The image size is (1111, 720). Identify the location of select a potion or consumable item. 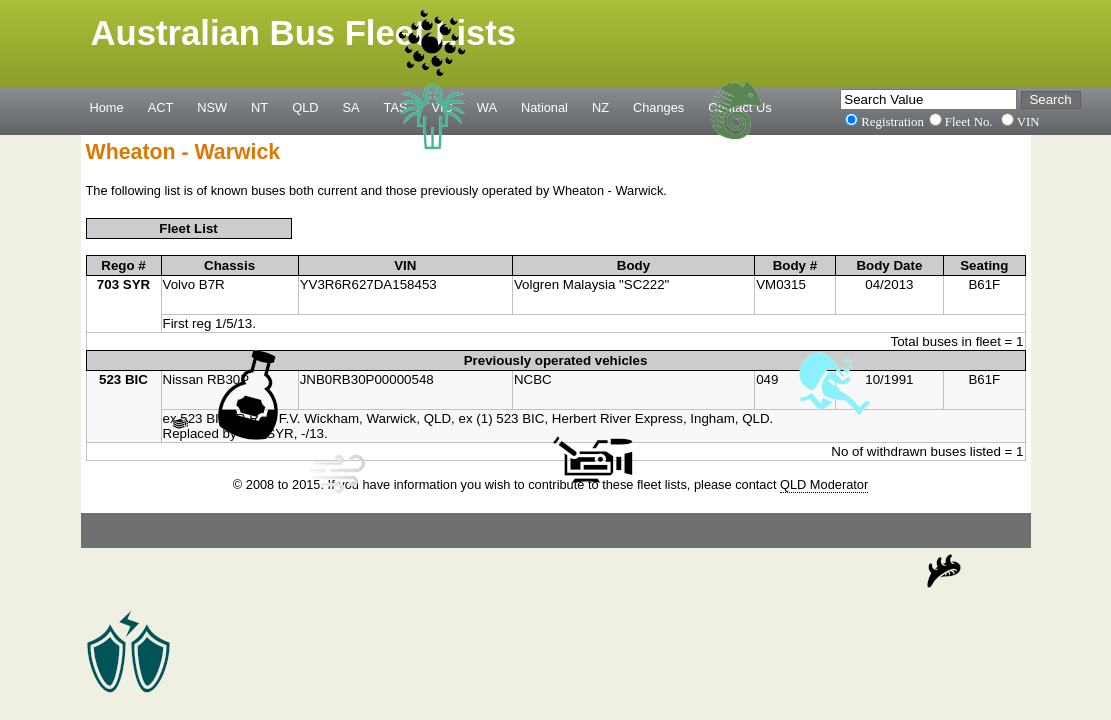
(252, 394).